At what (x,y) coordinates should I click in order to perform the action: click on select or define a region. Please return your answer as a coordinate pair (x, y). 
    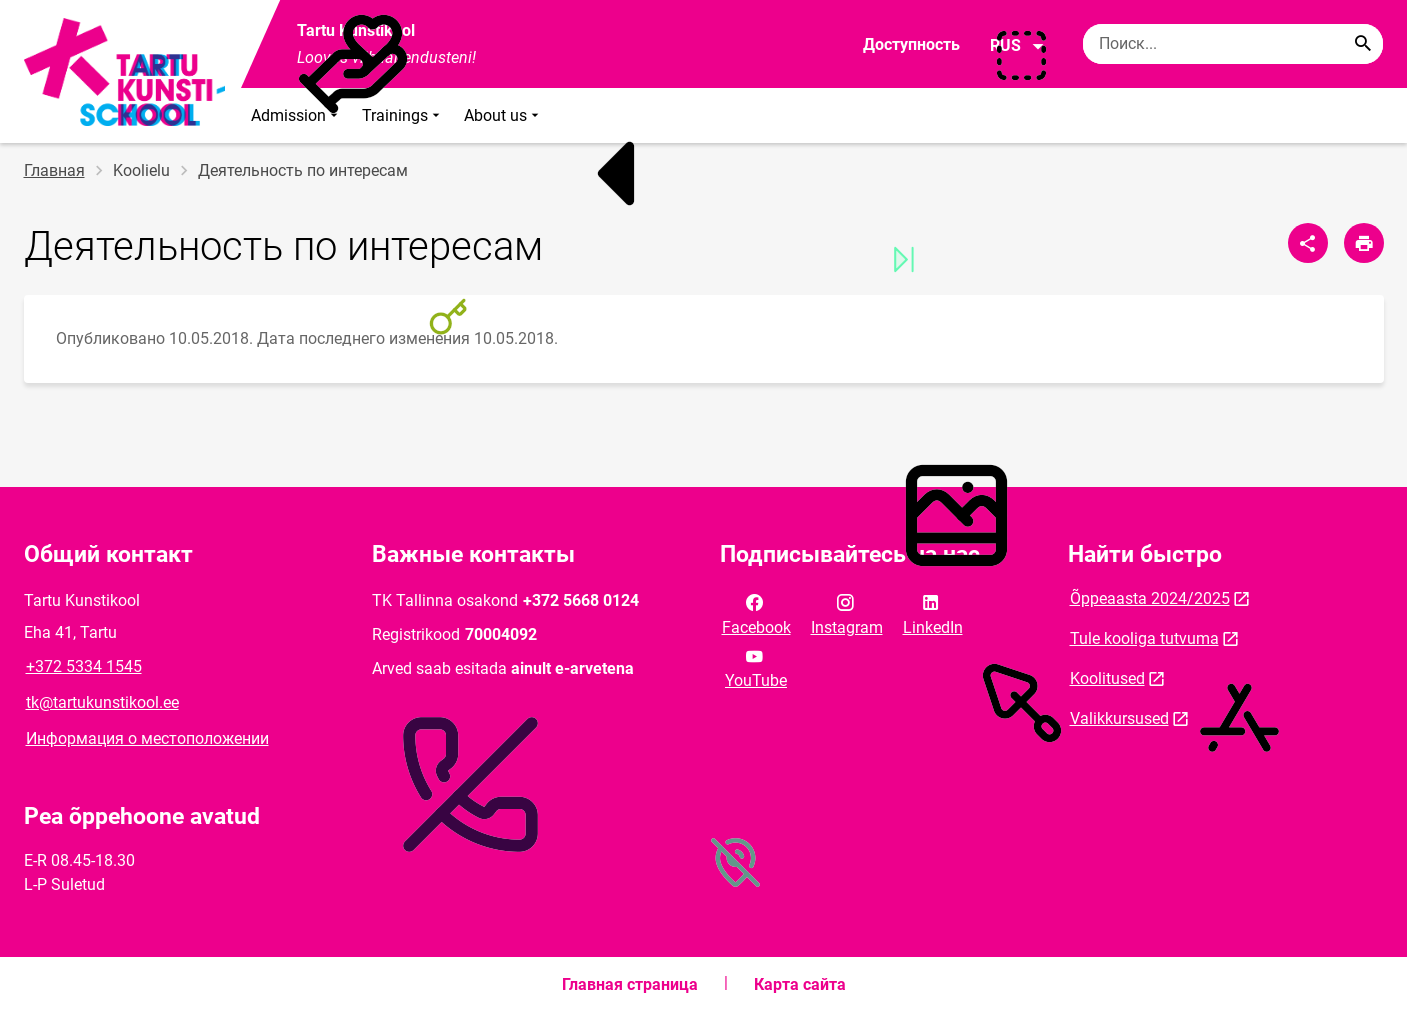
    Looking at the image, I should click on (1021, 55).